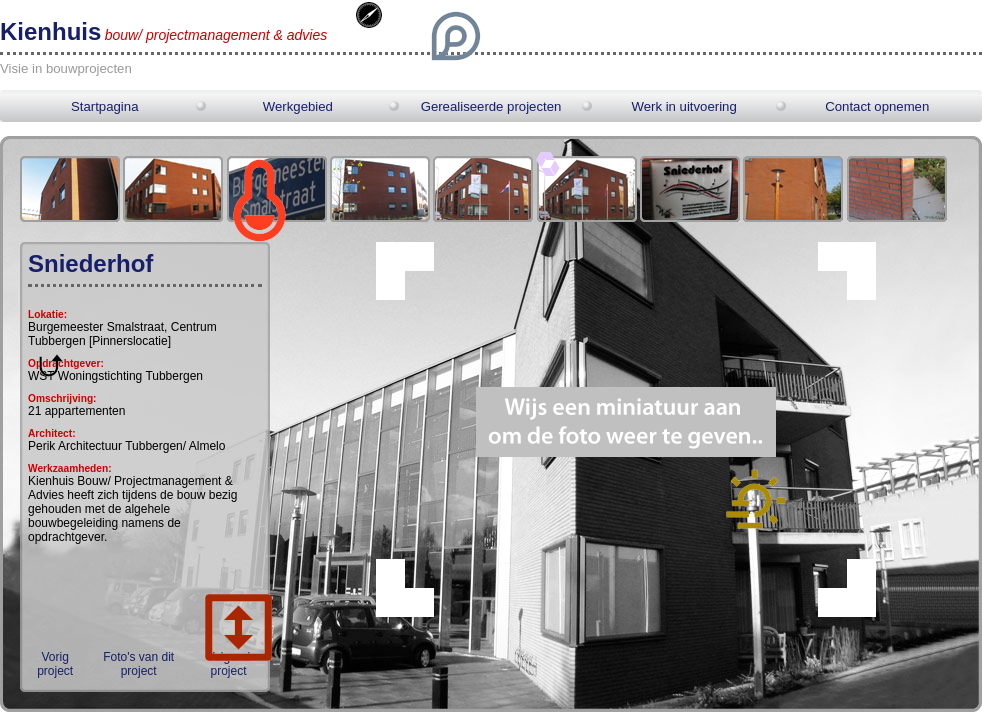 This screenshot has width=982, height=720. What do you see at coordinates (238, 627) in the screenshot?
I see `flip content vertically` at bounding box center [238, 627].